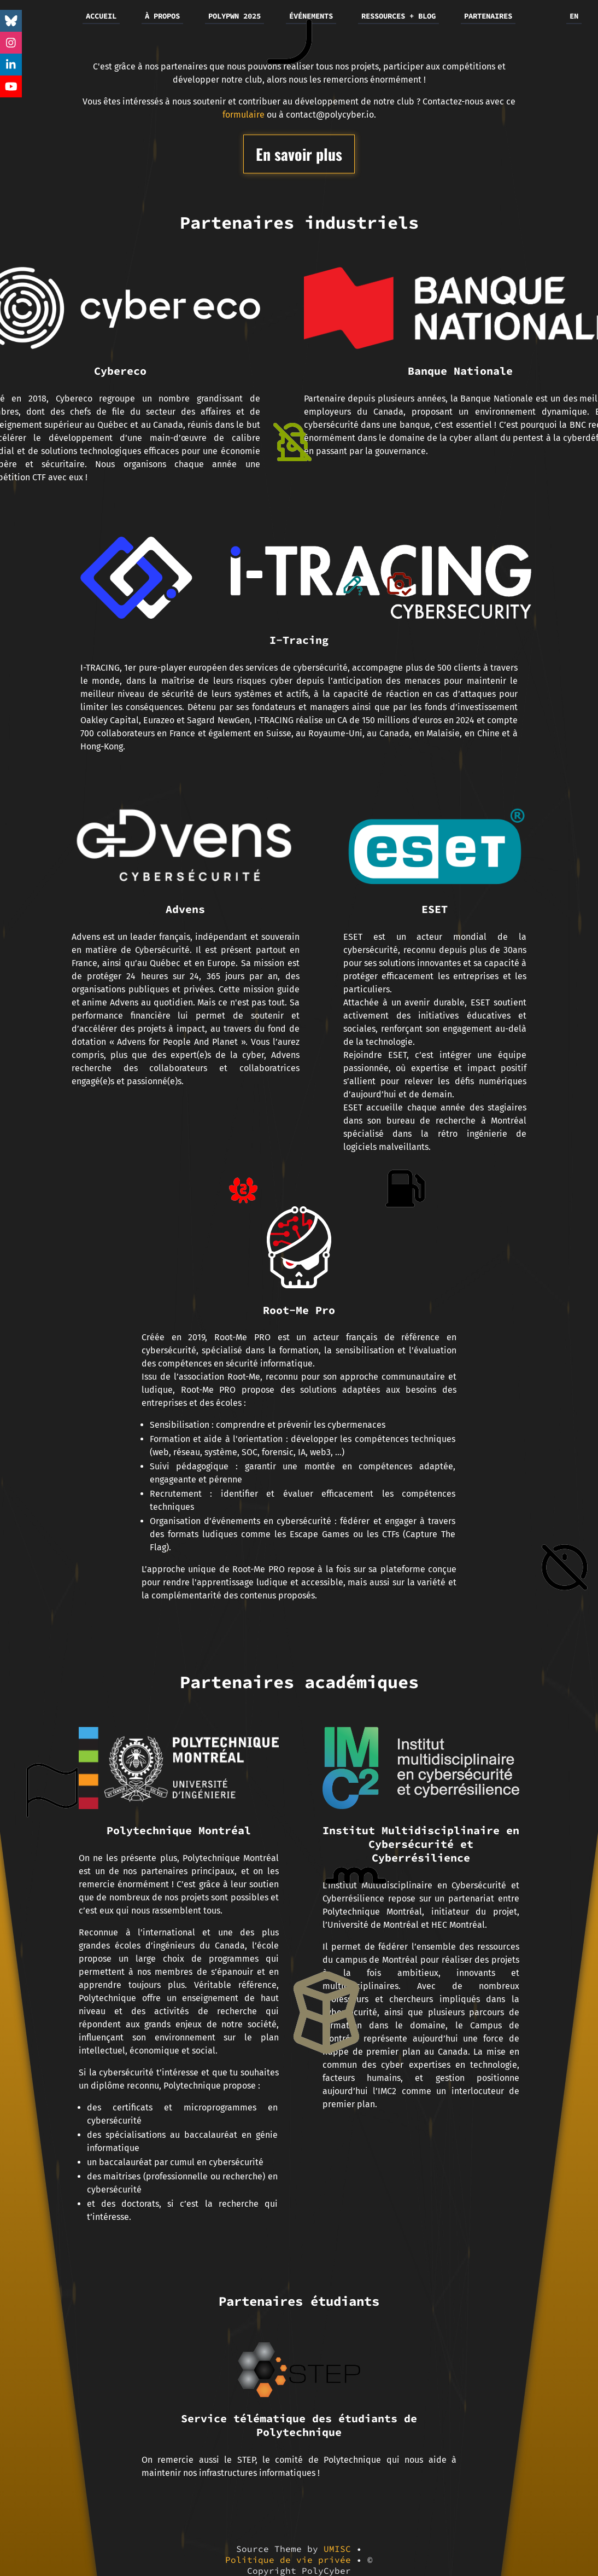 The width and height of the screenshot is (598, 2576). What do you see at coordinates (292, 442) in the screenshot?
I see `fire hydrant unavailable or out of service` at bounding box center [292, 442].